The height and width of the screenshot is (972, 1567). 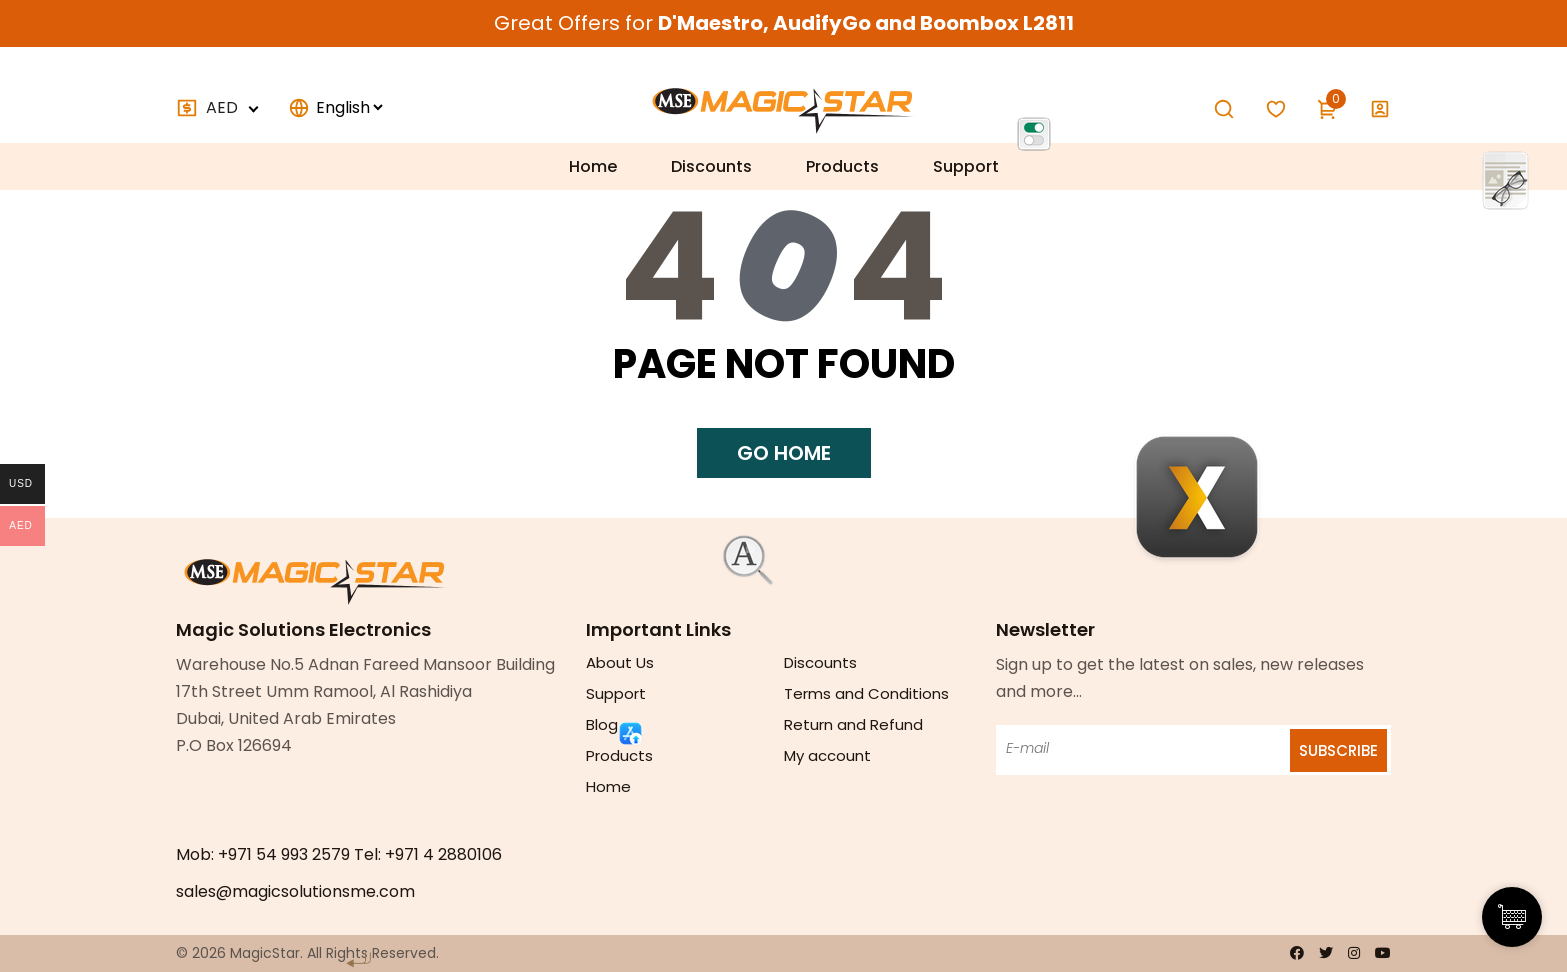 I want to click on reply to all recipients of an email, so click(x=358, y=958).